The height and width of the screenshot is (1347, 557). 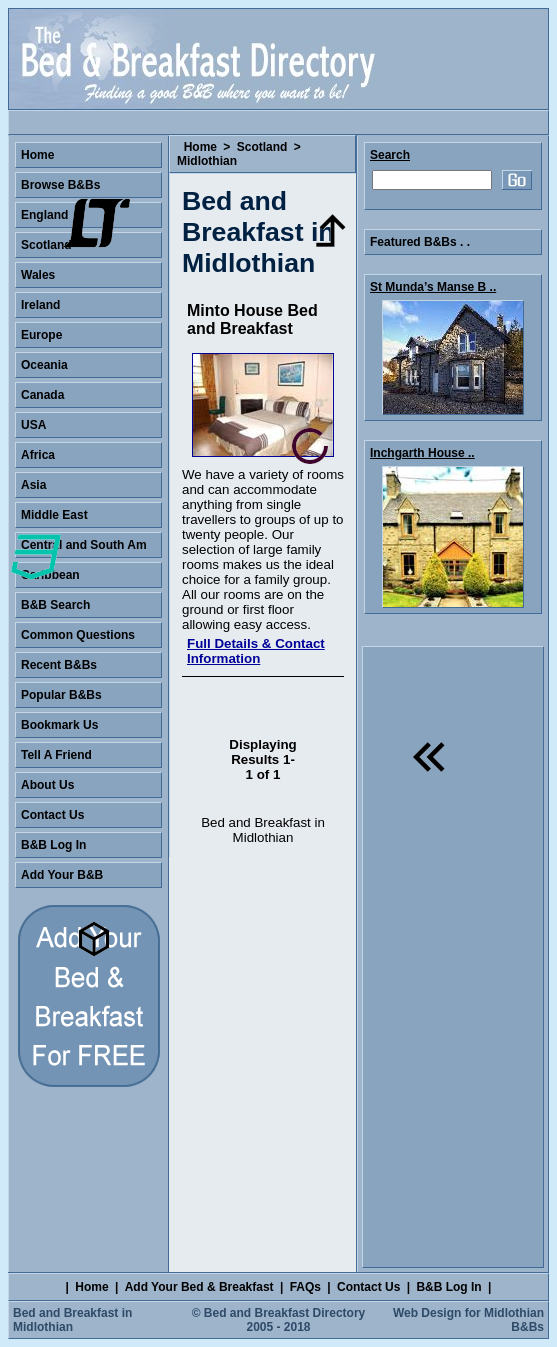 What do you see at coordinates (36, 557) in the screenshot?
I see `indicates CSS3 styling or stylesheet` at bounding box center [36, 557].